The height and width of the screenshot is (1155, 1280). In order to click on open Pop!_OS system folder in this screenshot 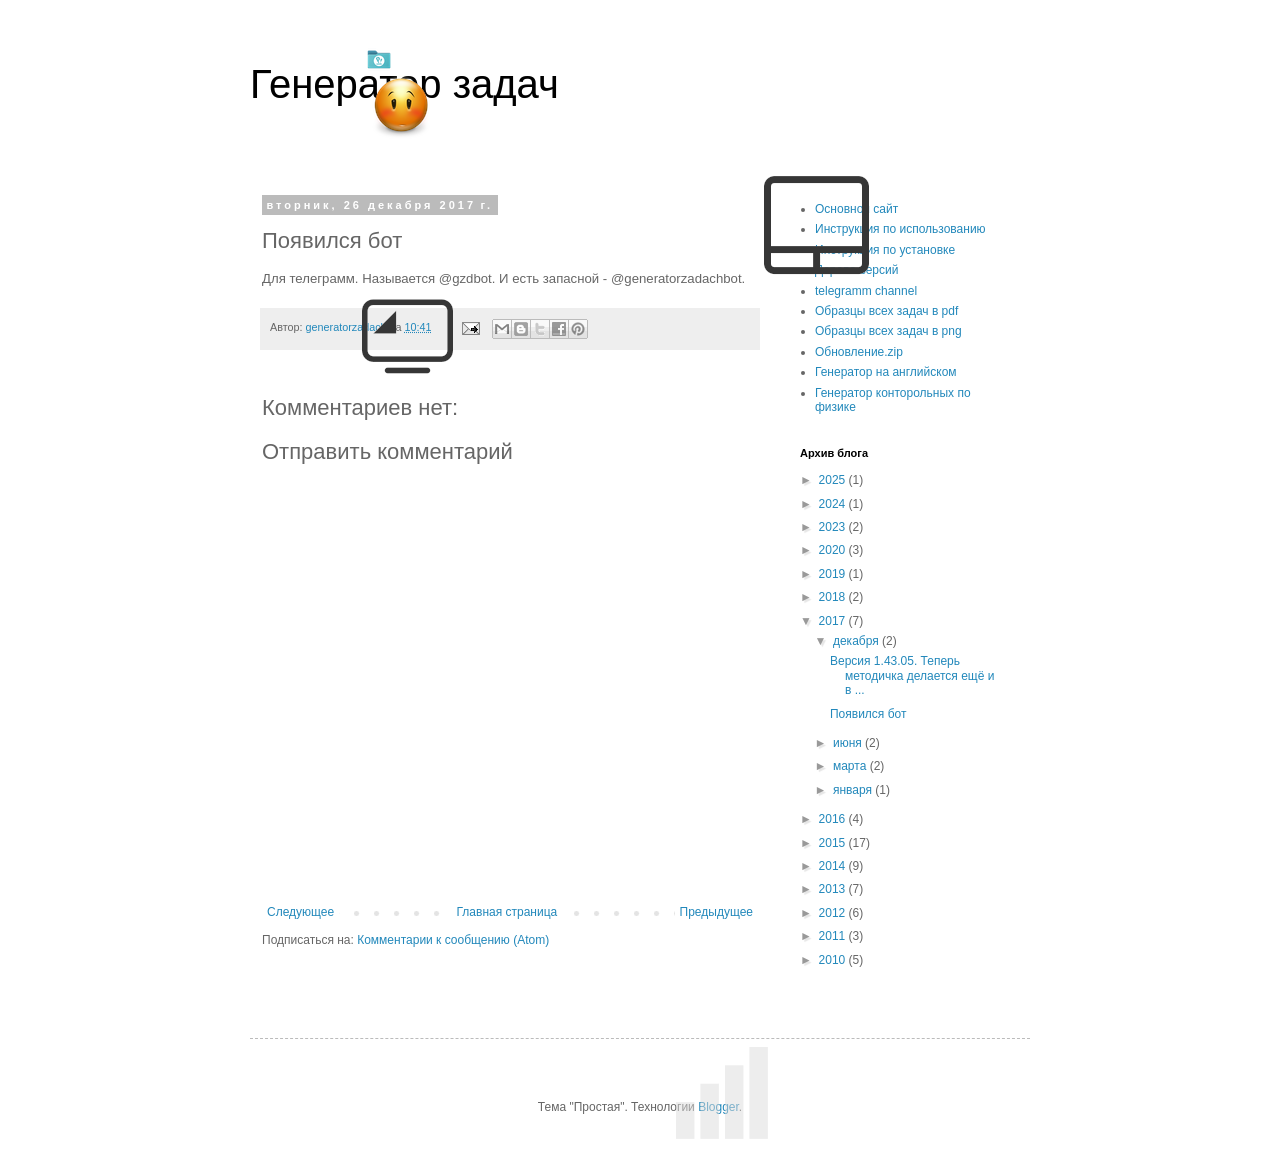, I will do `click(379, 60)`.